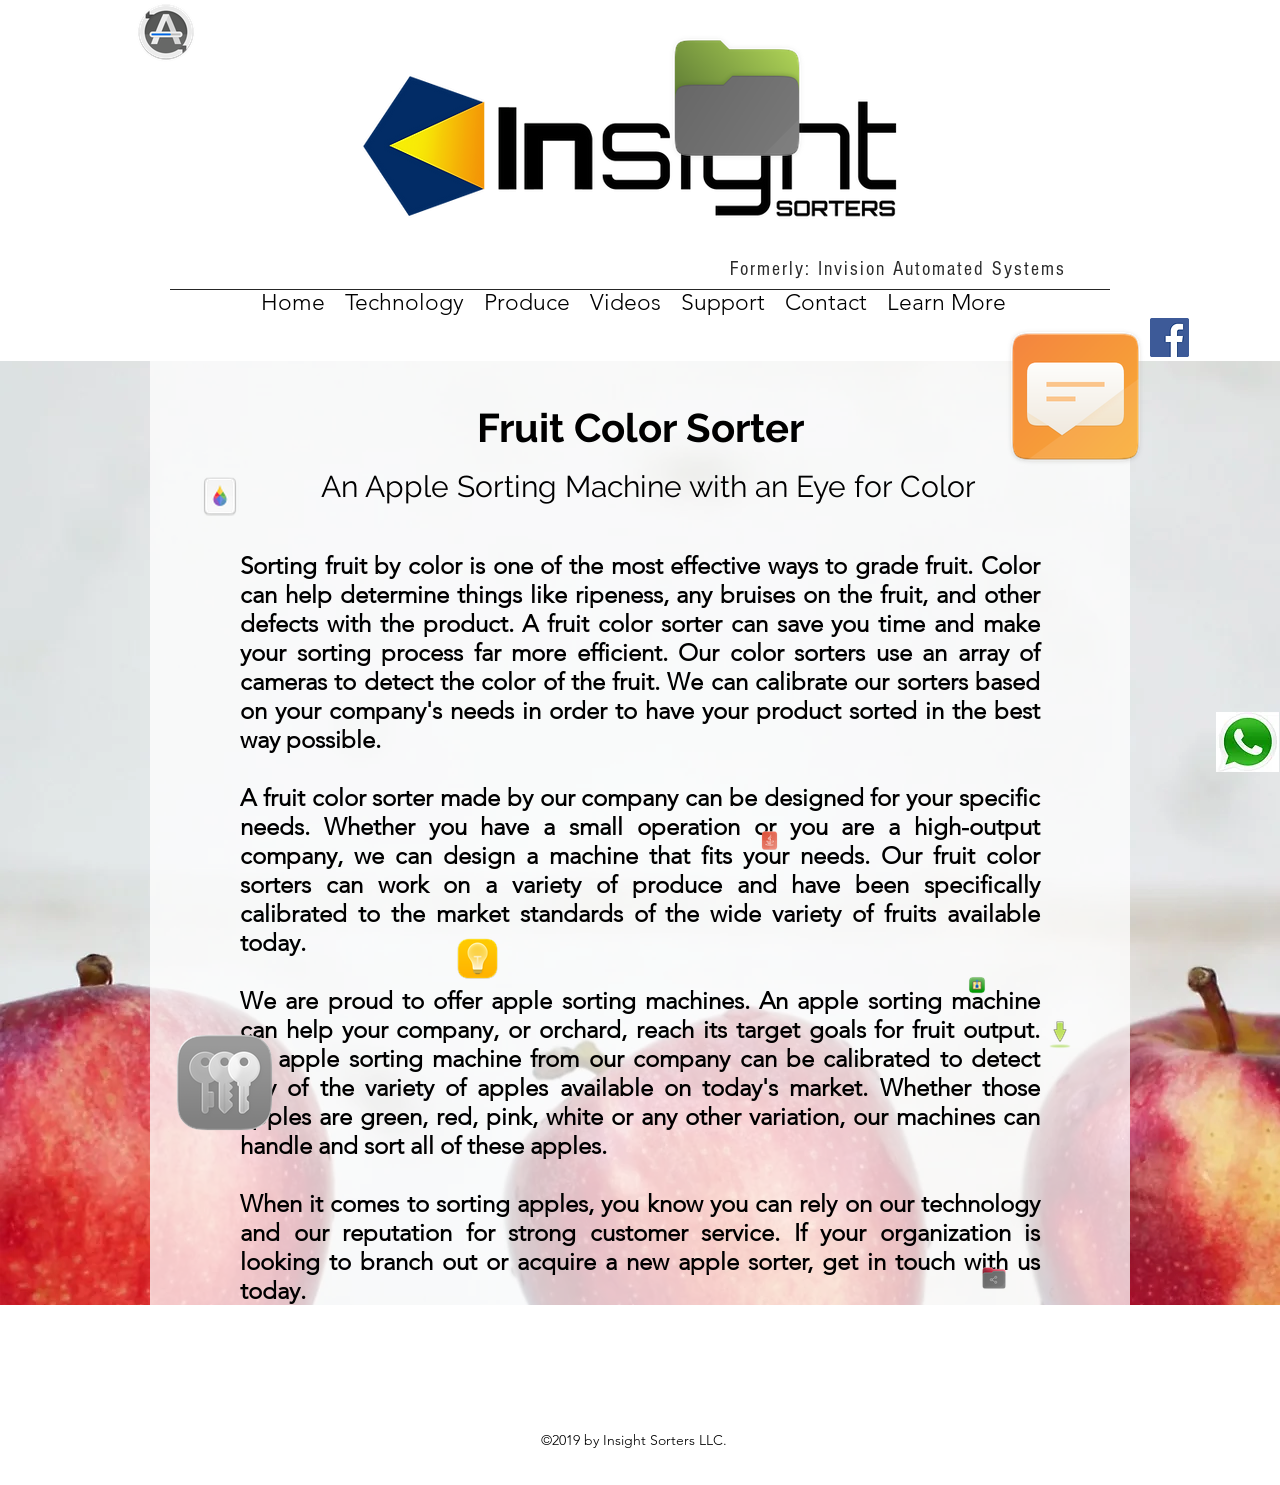 This screenshot has width=1280, height=1485. I want to click on save the current document, so click(1060, 1032).